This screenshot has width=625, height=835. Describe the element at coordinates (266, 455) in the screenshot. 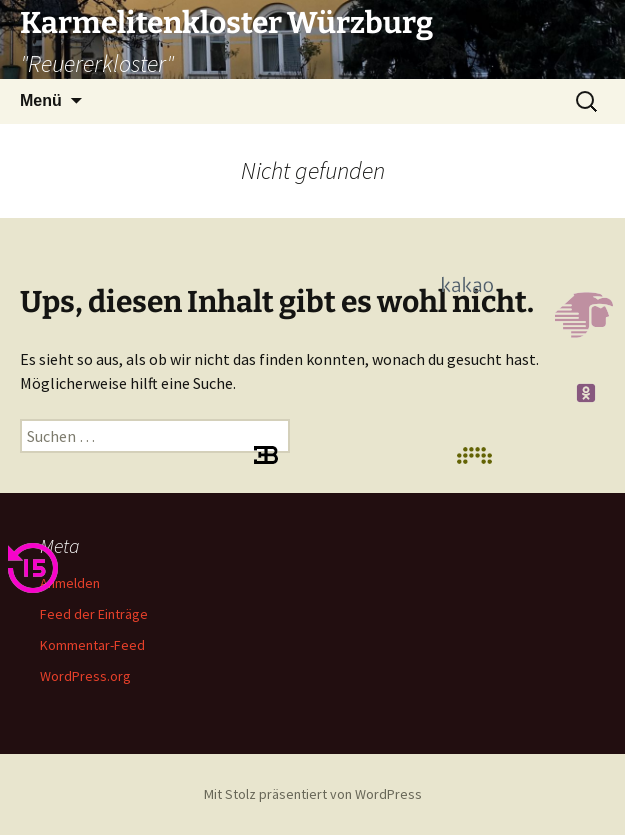

I see `bugatti brand logo` at that location.